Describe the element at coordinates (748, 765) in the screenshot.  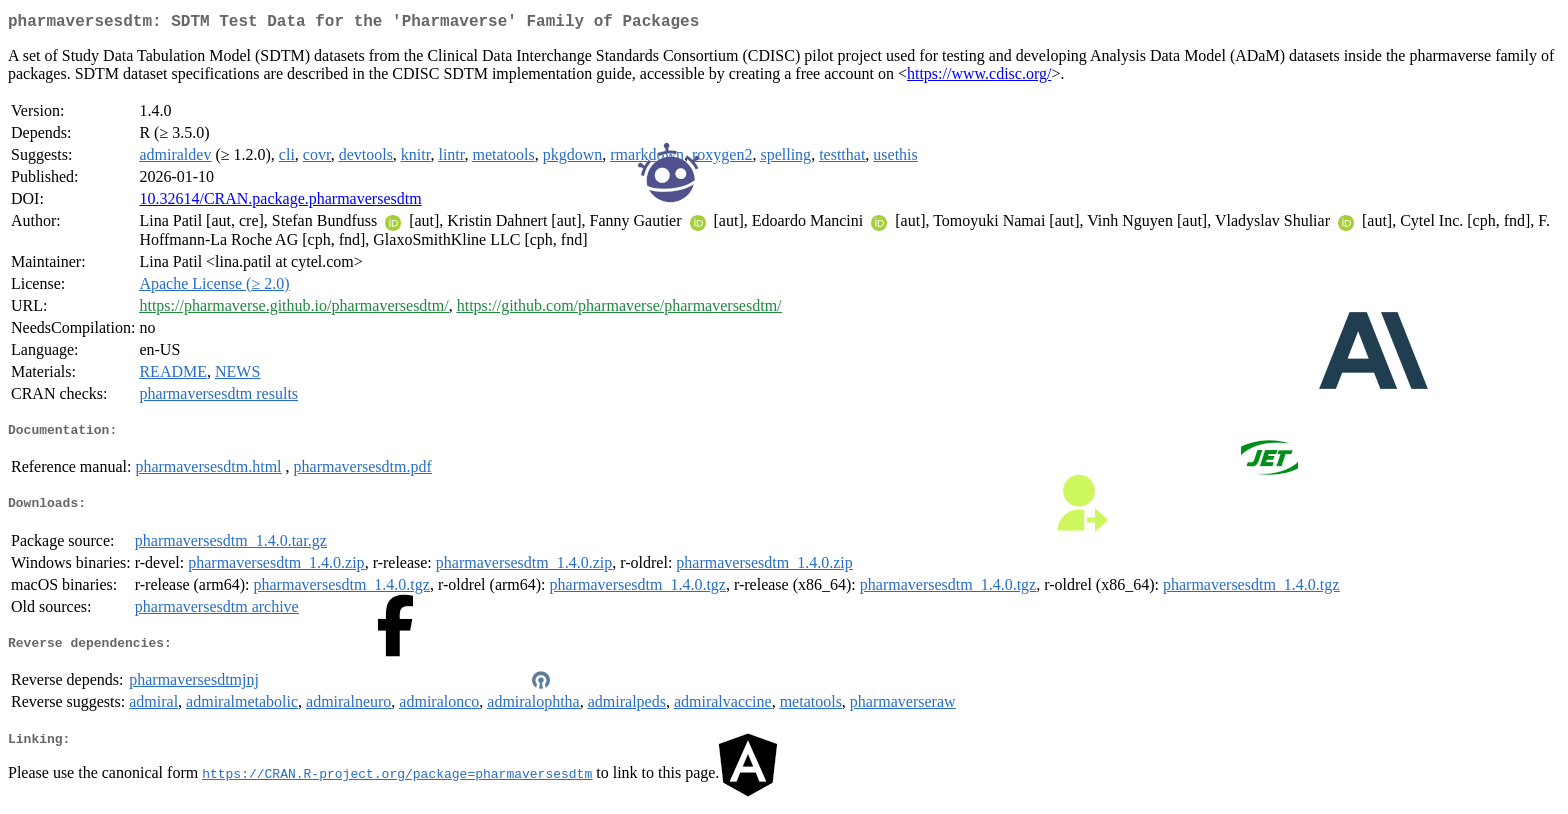
I see `angular framework logo` at that location.